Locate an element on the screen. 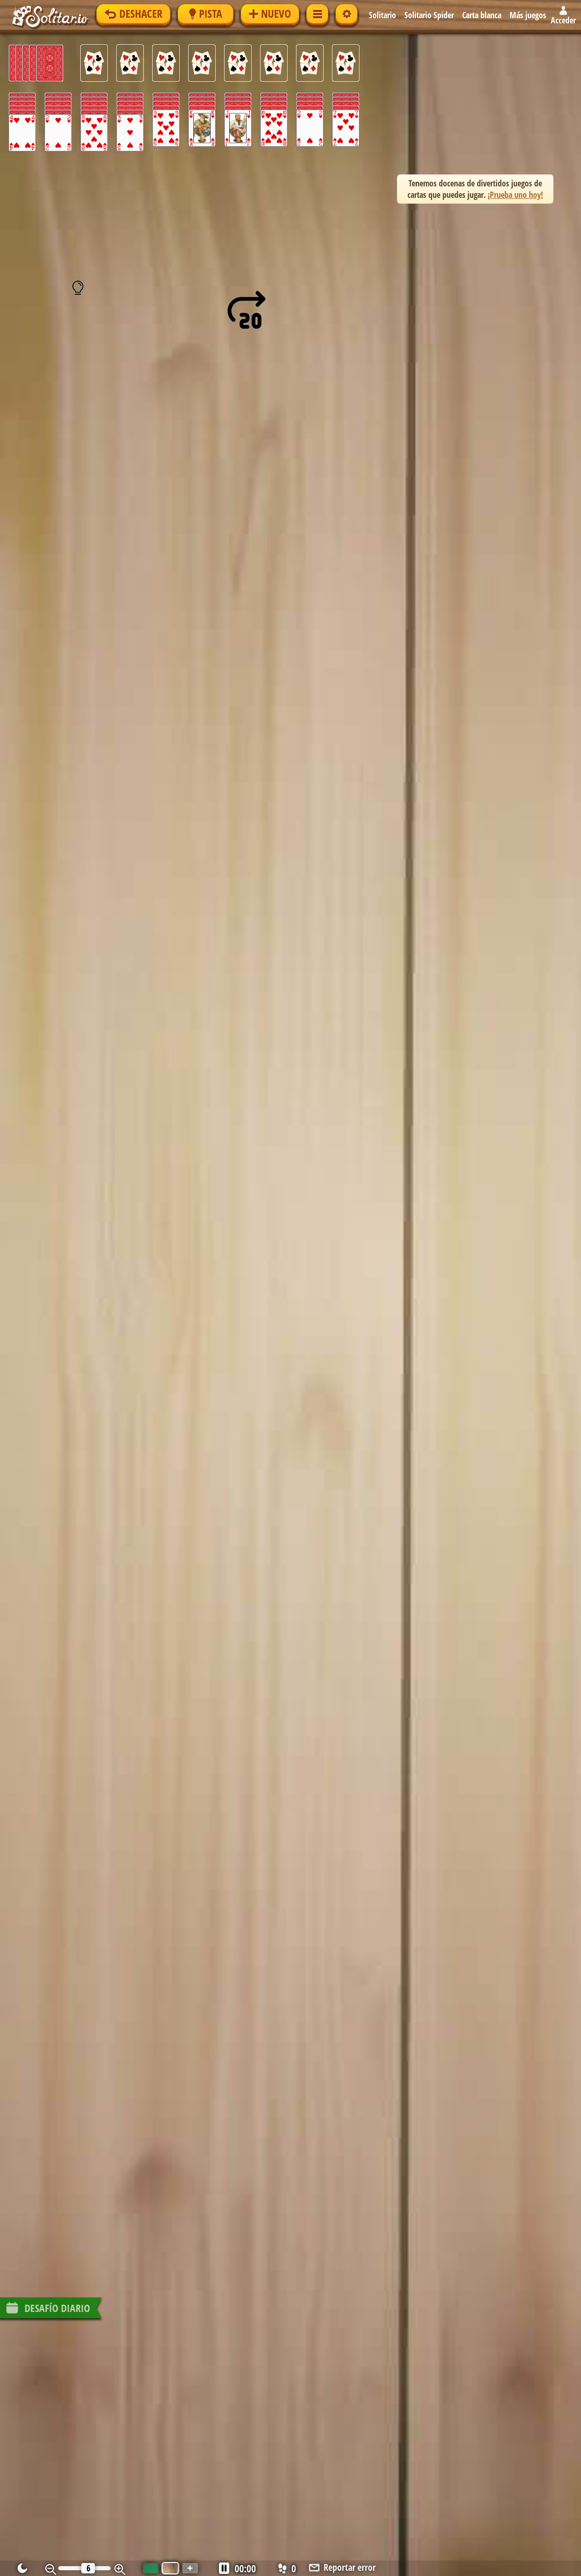 Image resolution: width=581 pixels, height=2576 pixels. skip forward 20 seconds is located at coordinates (248, 311).